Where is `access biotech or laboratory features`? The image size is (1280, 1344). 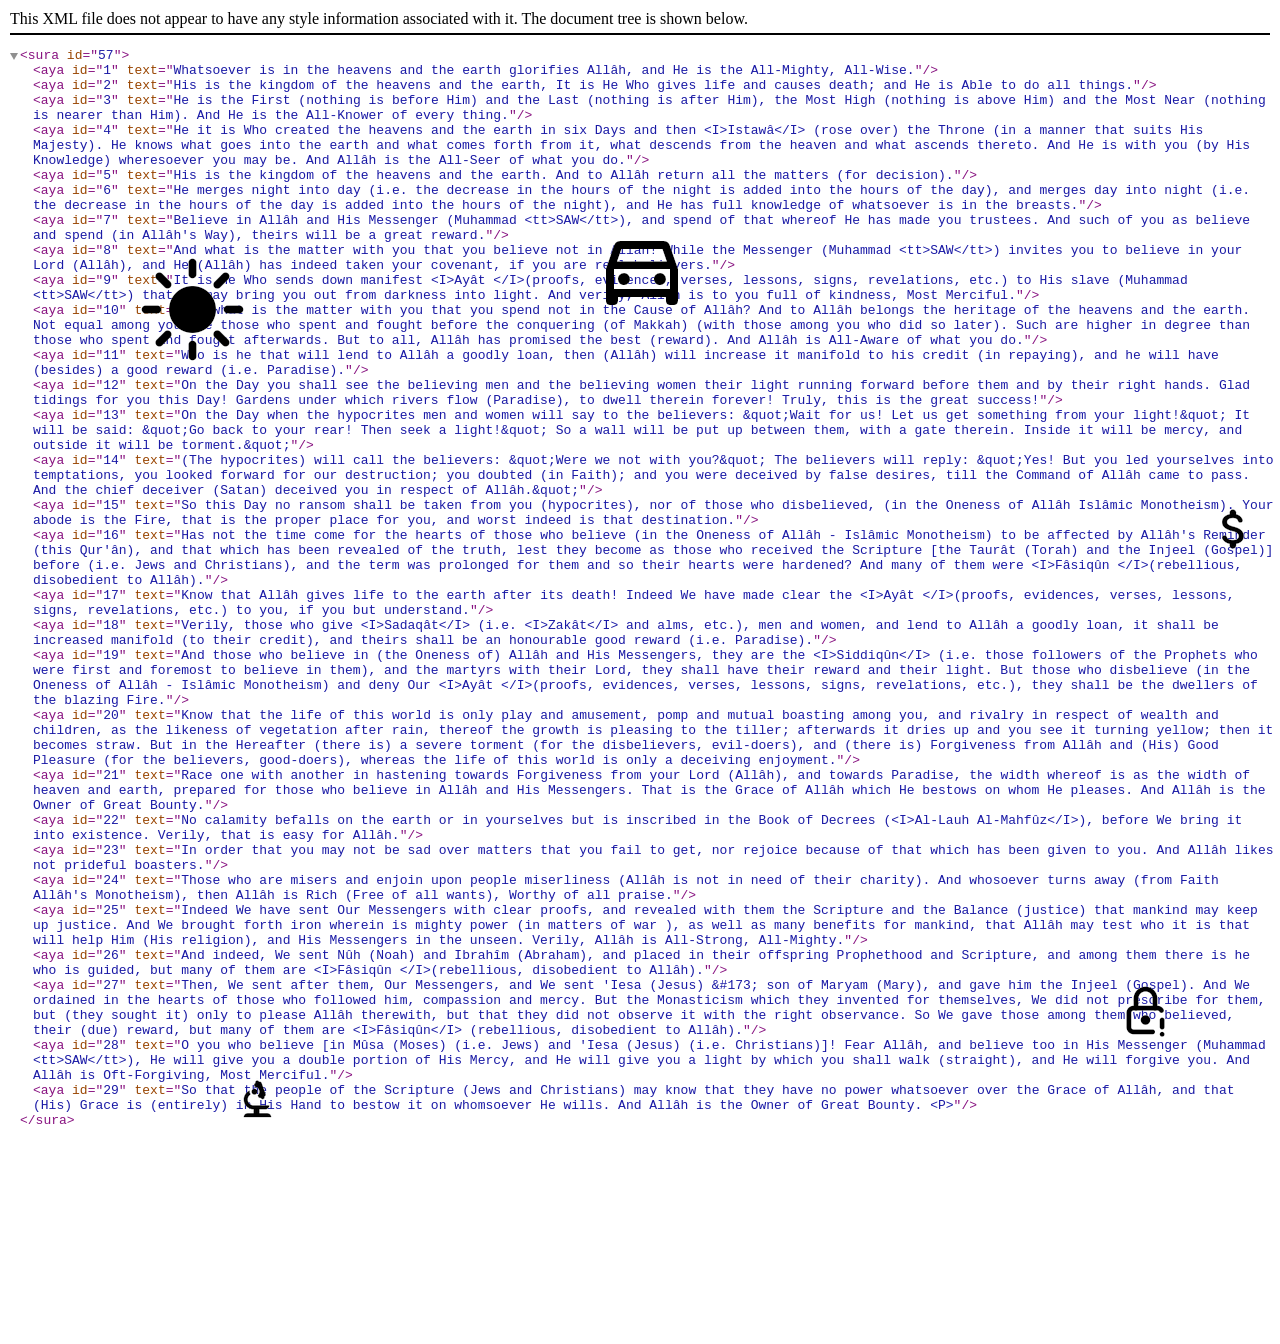
access biotech or laboratory features is located at coordinates (257, 1099).